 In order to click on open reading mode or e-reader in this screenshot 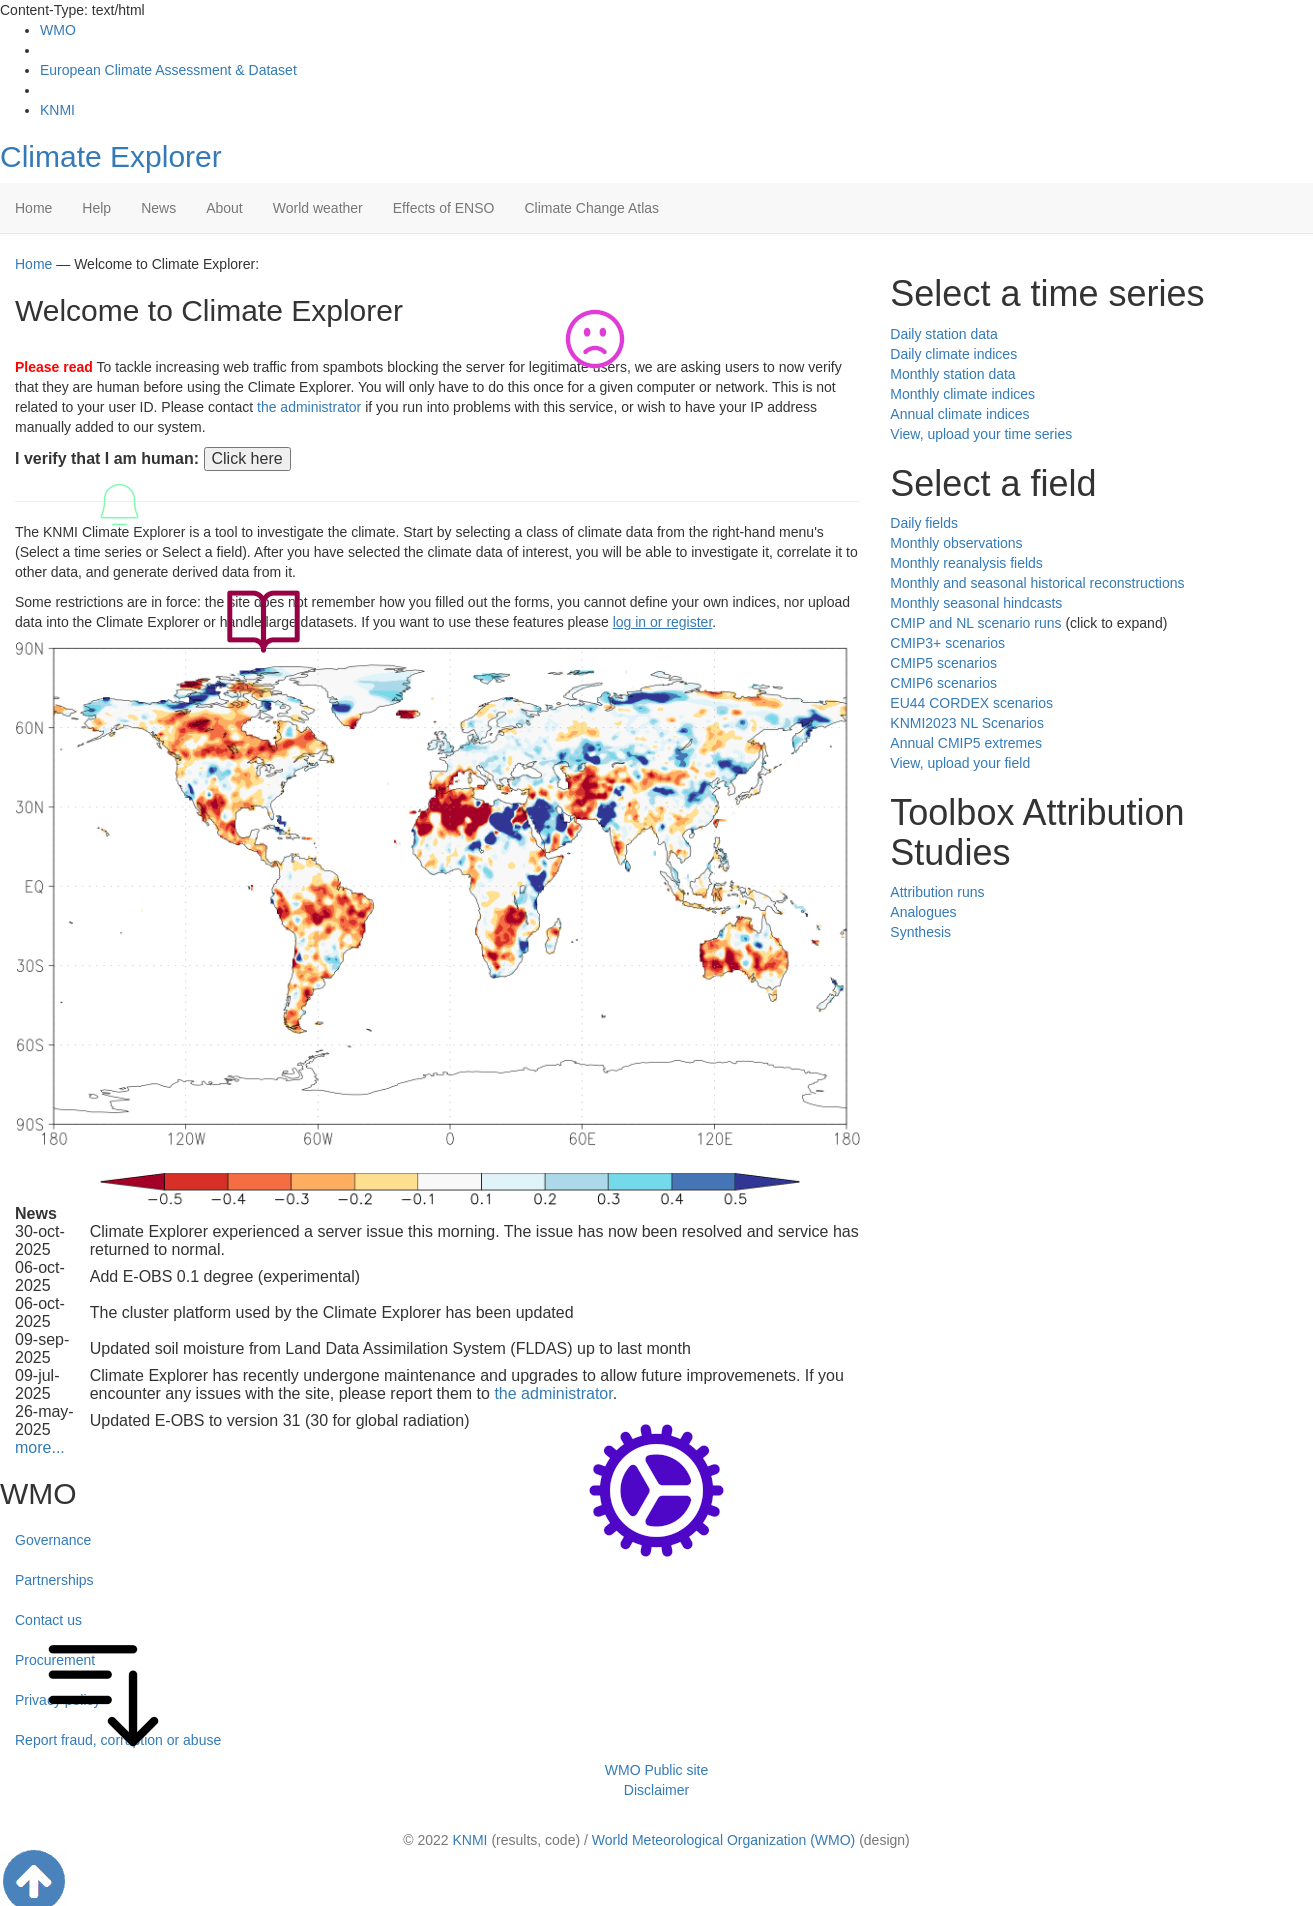, I will do `click(263, 616)`.